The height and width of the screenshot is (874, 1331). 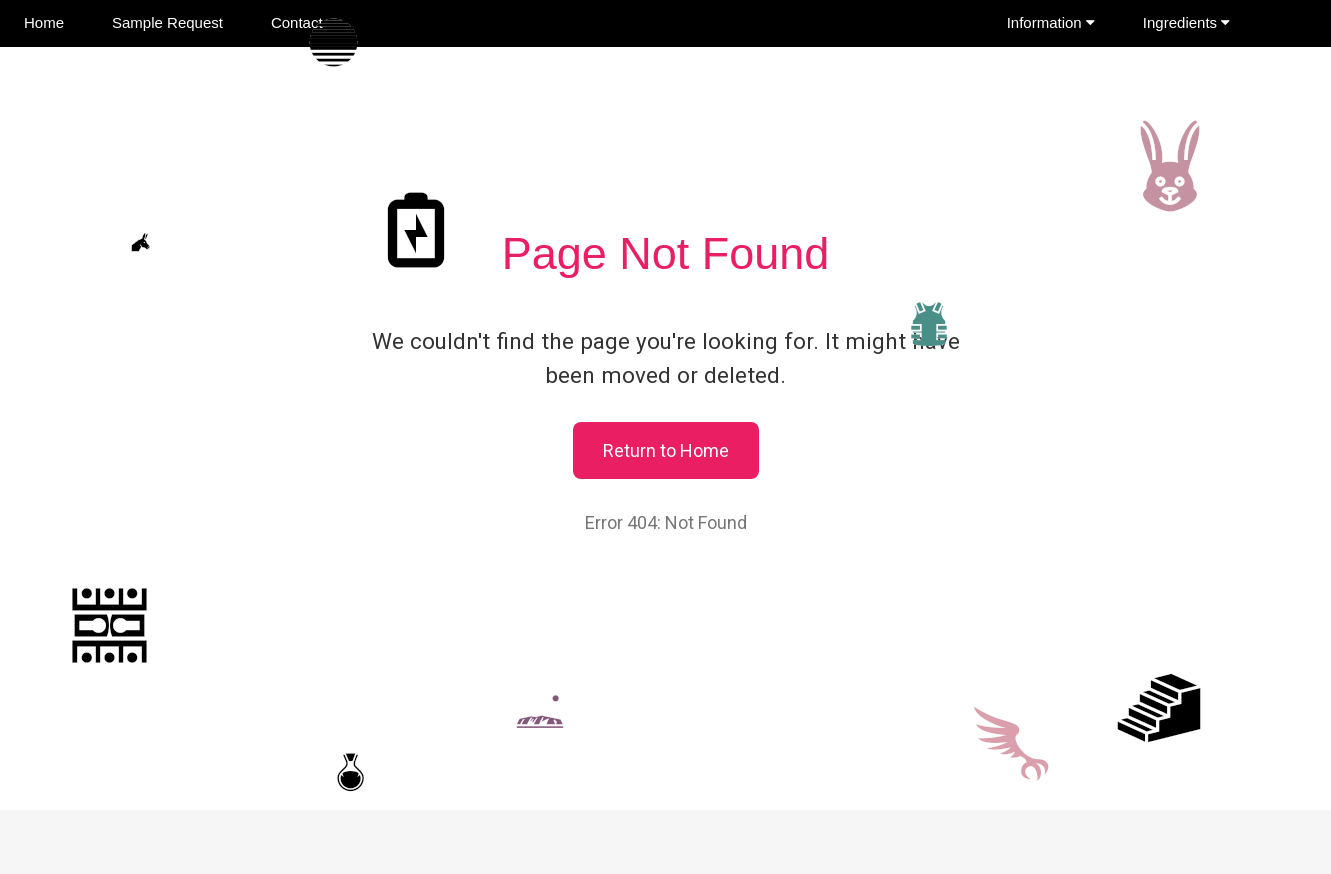 I want to click on access the alchemy or crafting menu, so click(x=350, y=772).